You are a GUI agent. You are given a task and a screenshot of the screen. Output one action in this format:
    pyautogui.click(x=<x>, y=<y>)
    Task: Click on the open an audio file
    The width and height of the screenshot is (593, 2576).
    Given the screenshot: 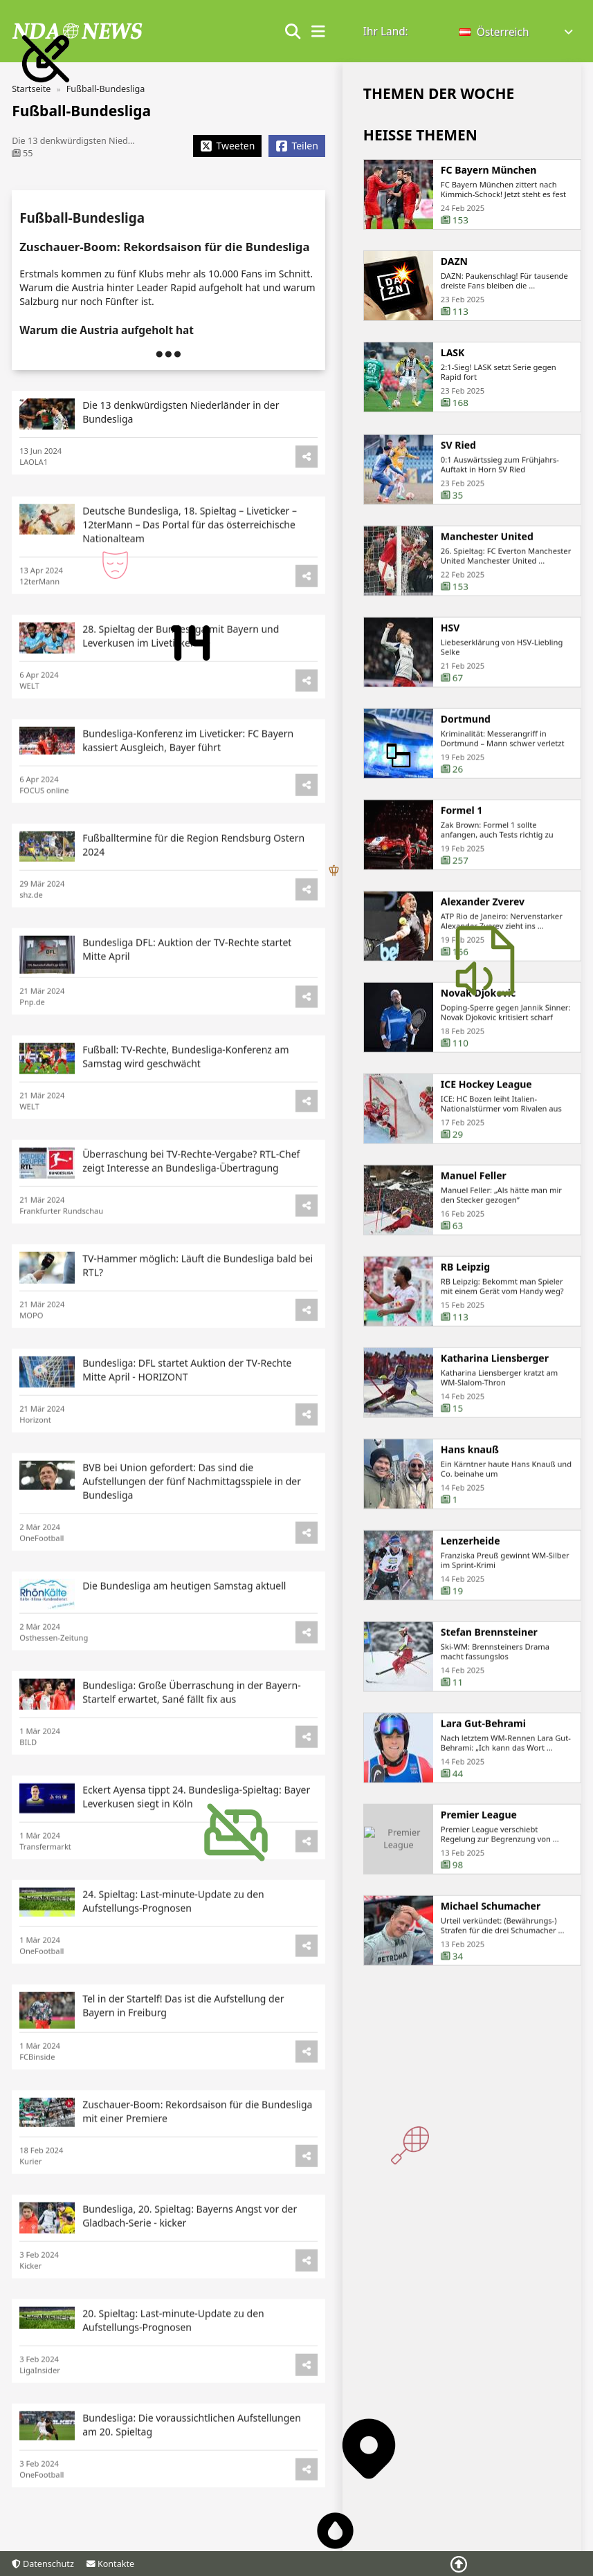 What is the action you would take?
    pyautogui.click(x=485, y=961)
    